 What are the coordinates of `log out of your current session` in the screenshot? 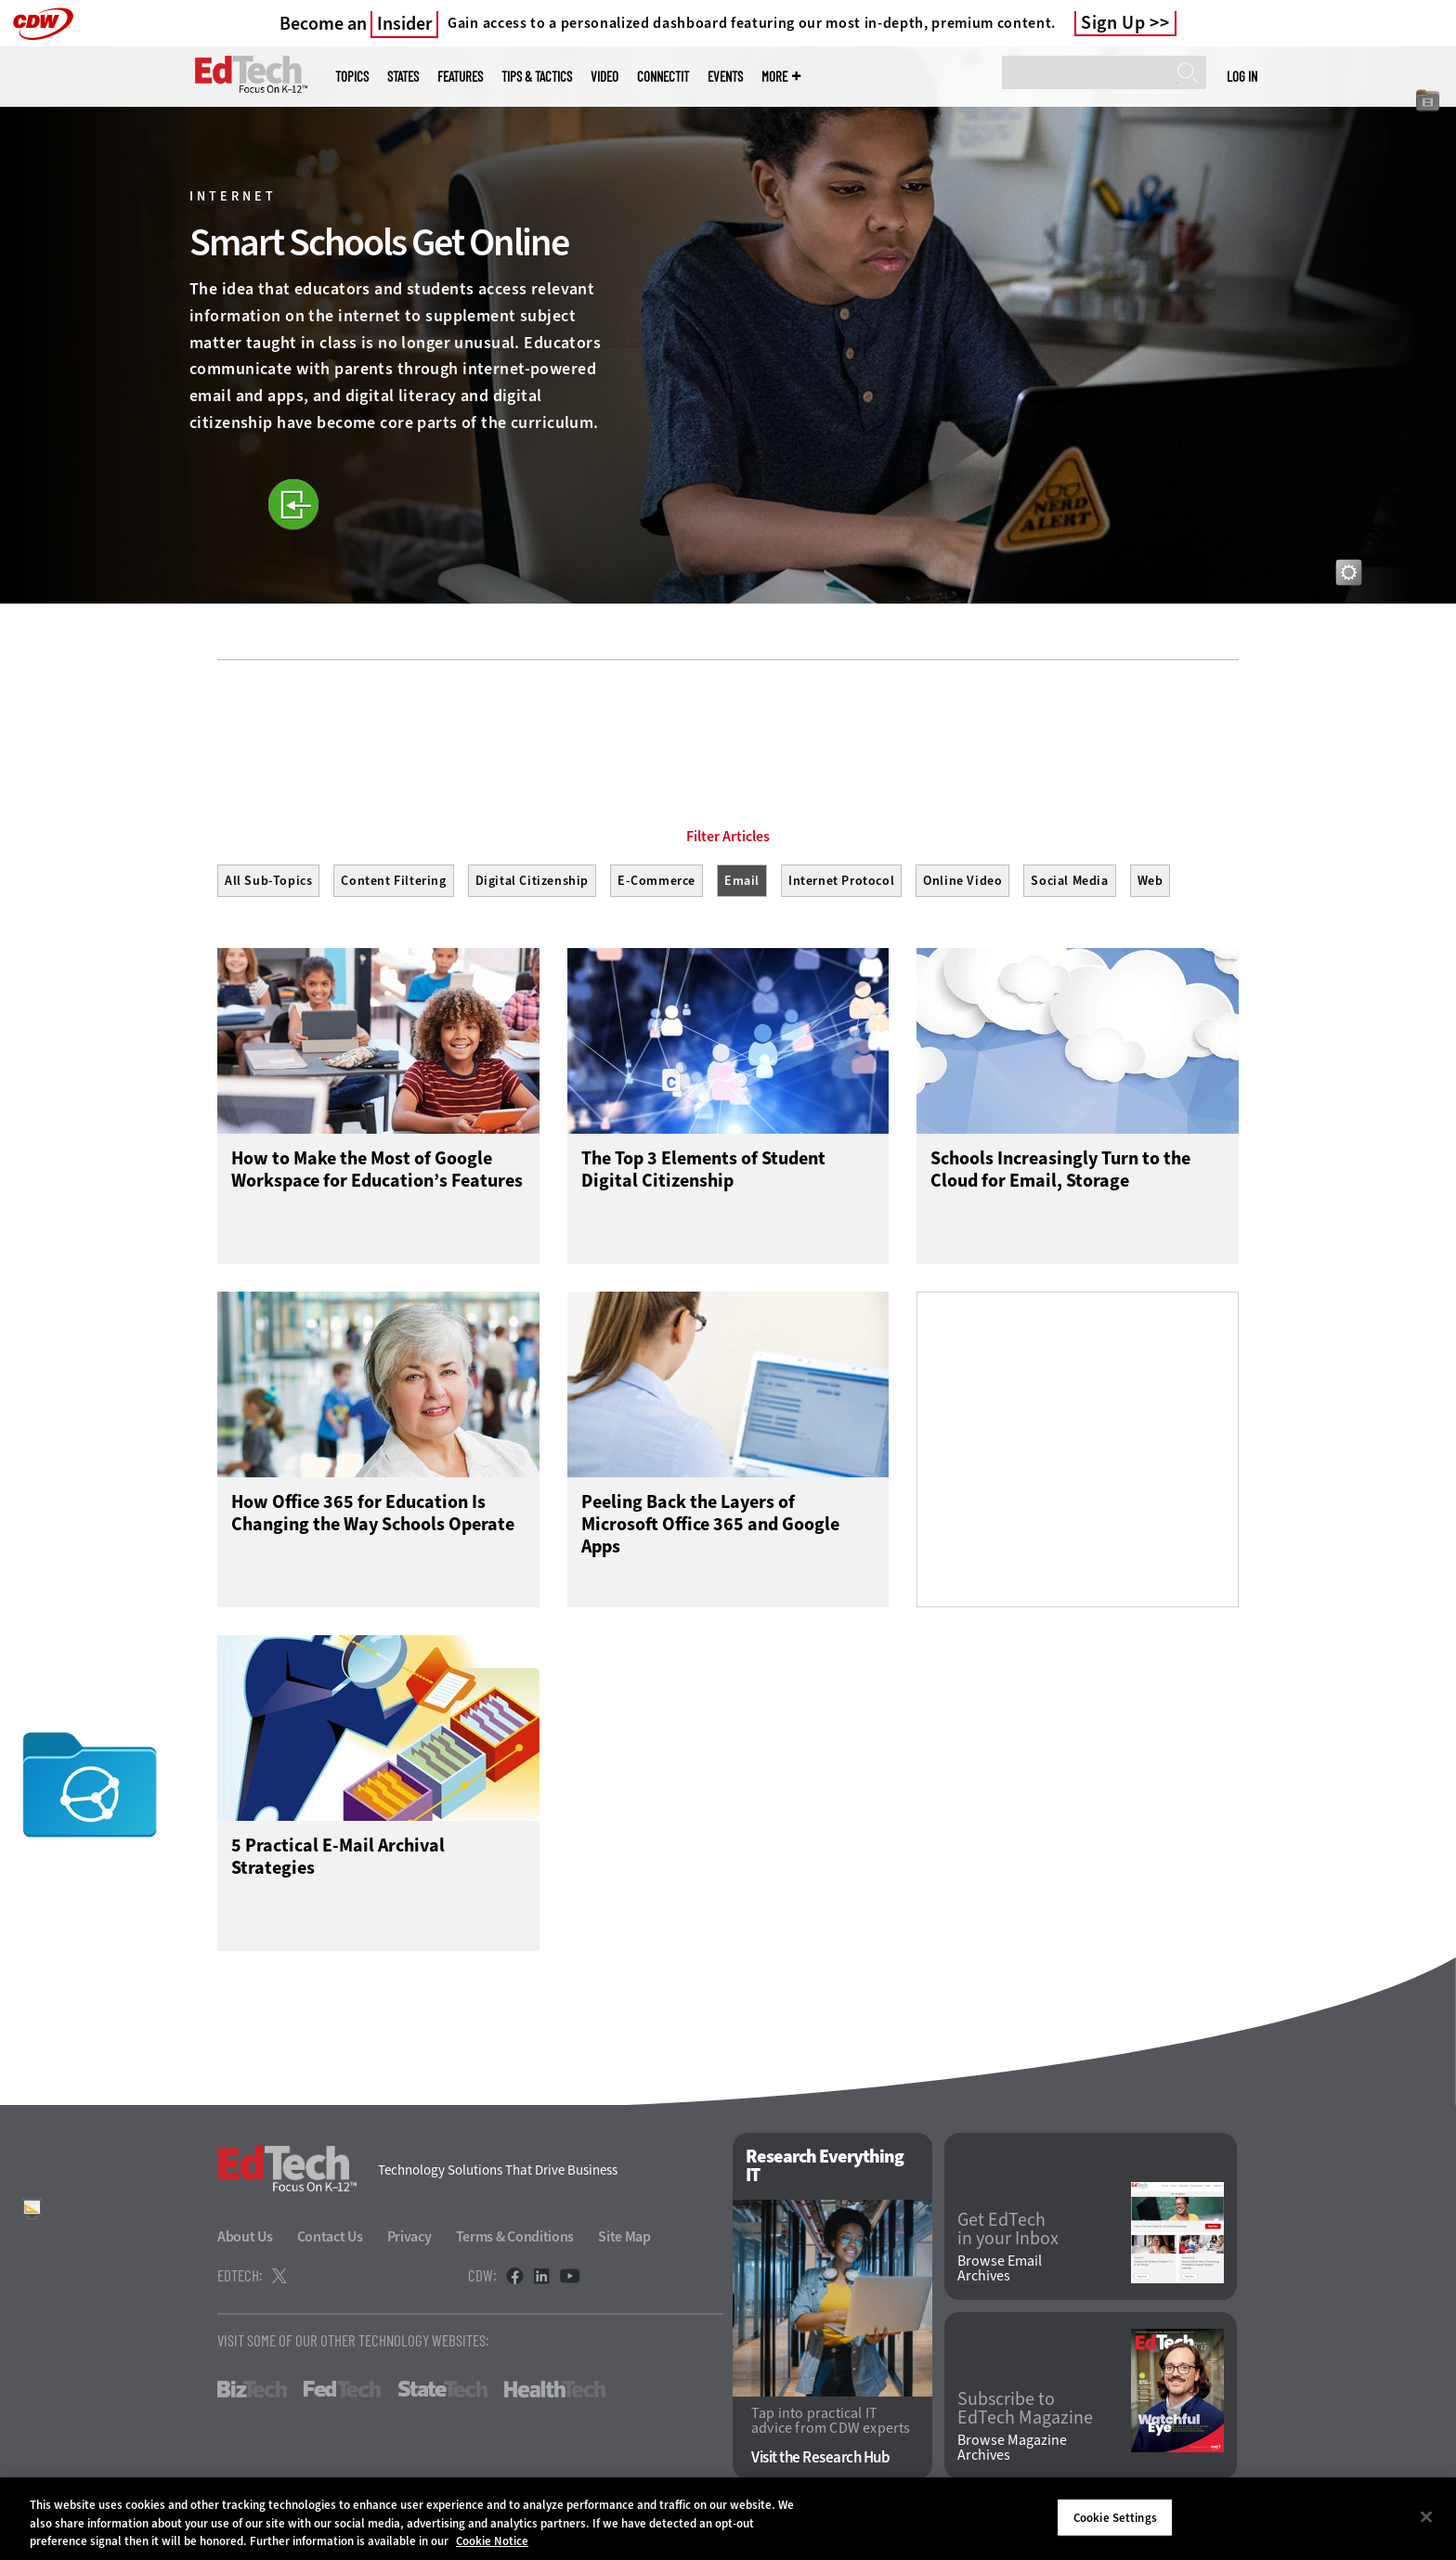 It's located at (293, 504).